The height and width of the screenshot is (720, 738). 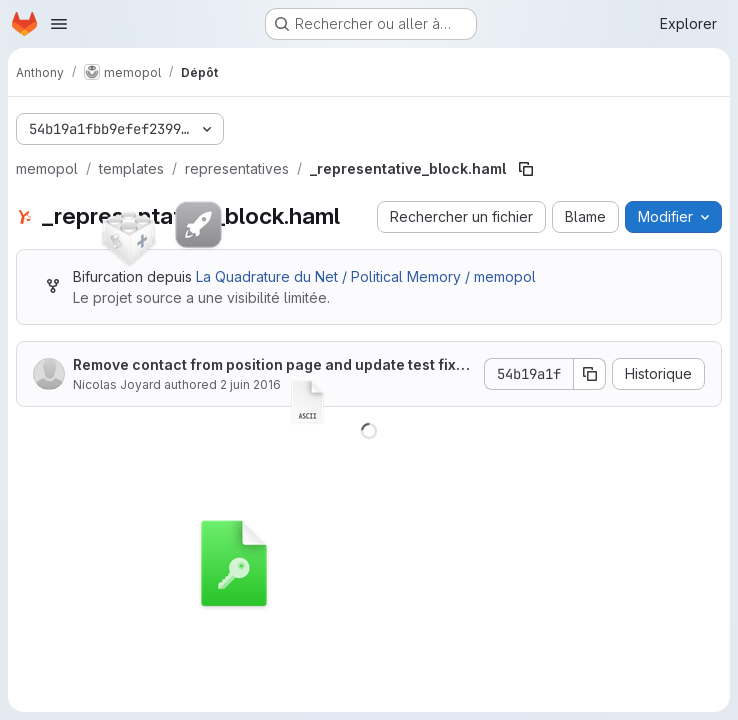 I want to click on scripting addition or plugin component for script editor, so click(x=129, y=238).